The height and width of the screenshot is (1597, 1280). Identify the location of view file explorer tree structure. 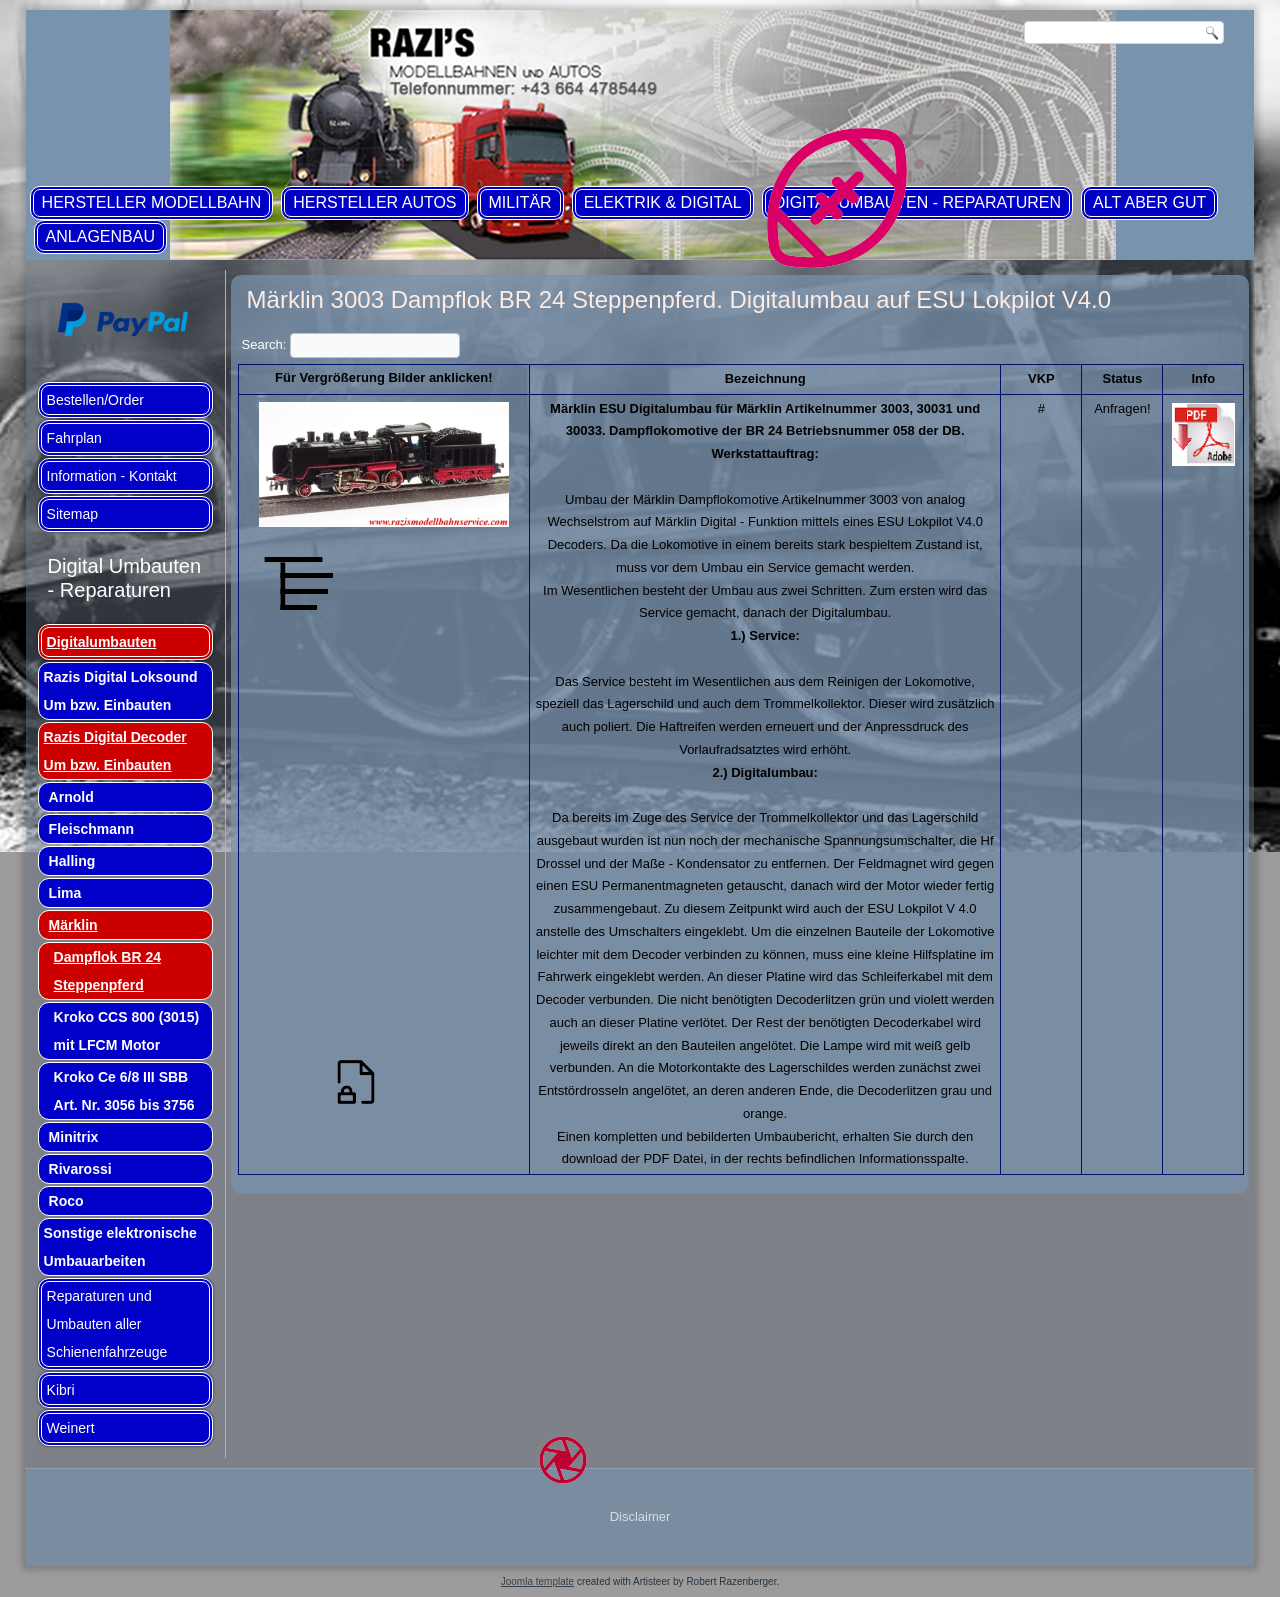
(301, 583).